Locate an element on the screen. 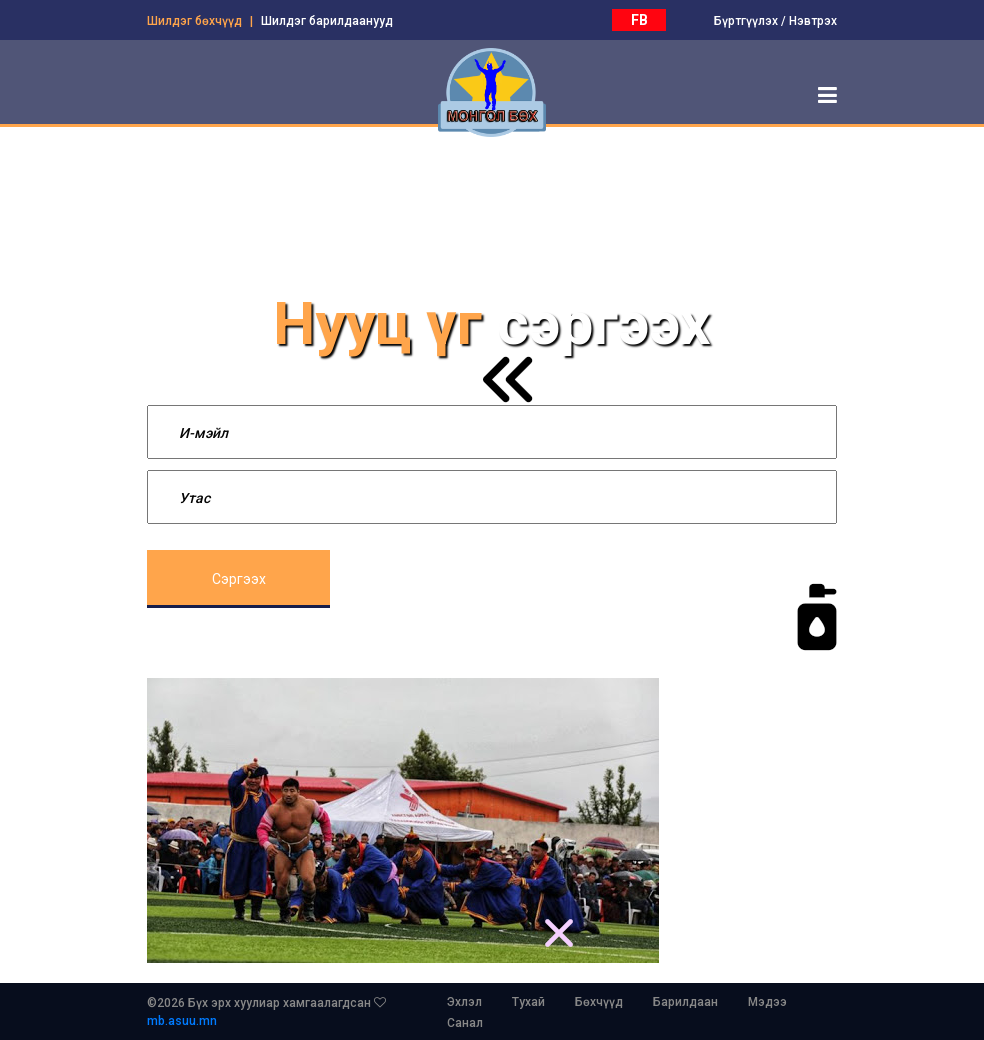 The image size is (984, 1040). close the current window or dialog is located at coordinates (559, 933).